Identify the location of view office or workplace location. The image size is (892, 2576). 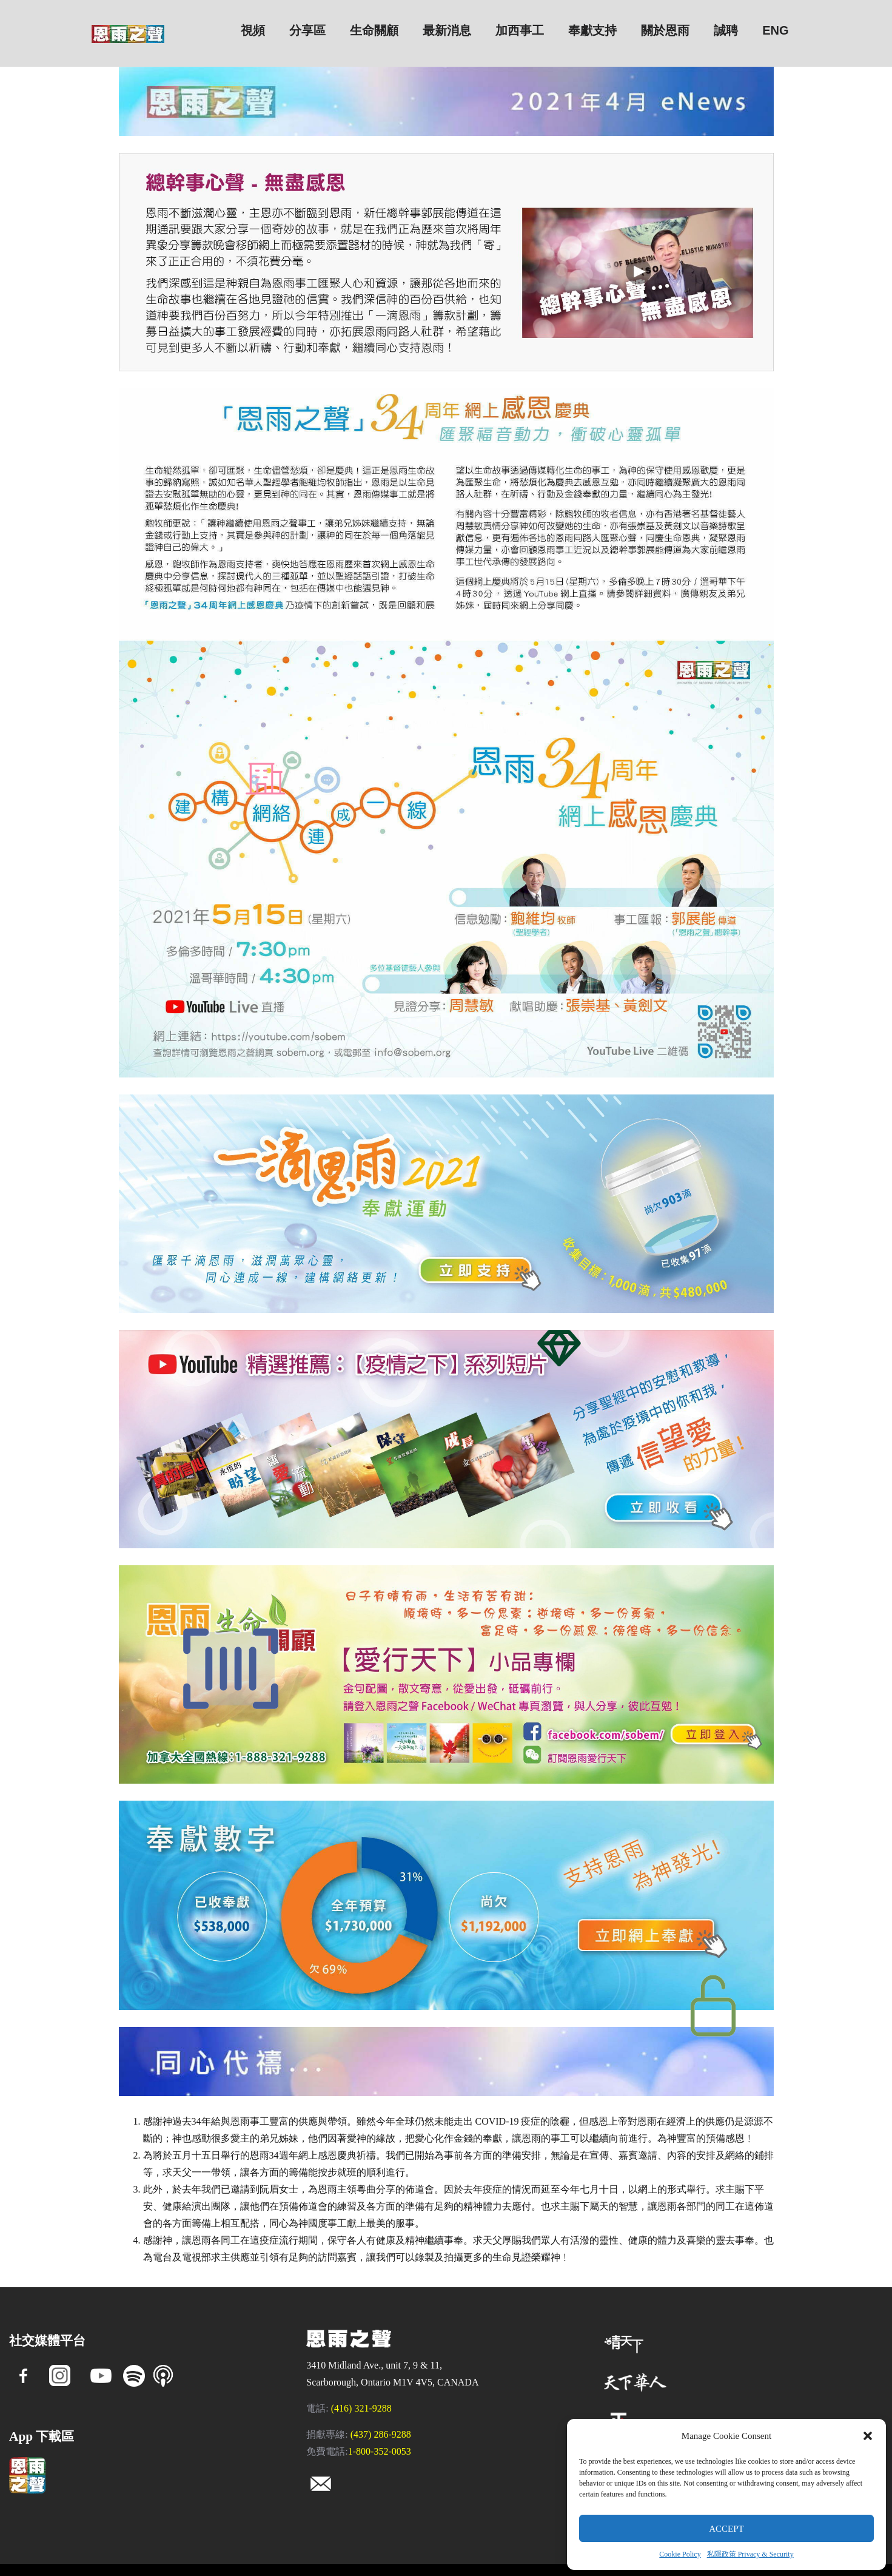
(264, 778).